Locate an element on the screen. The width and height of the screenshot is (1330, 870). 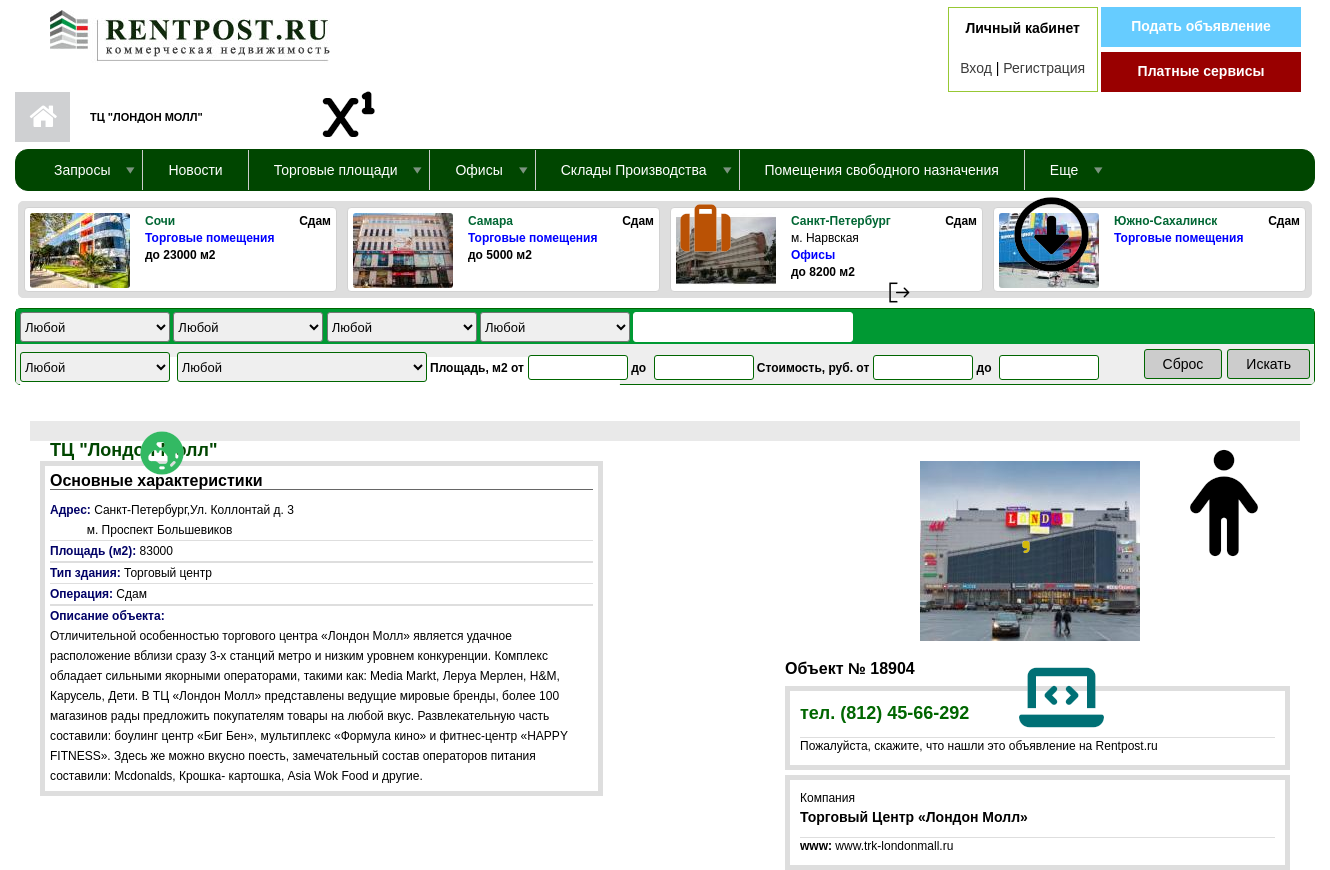
open code editor or development environment is located at coordinates (1061, 697).